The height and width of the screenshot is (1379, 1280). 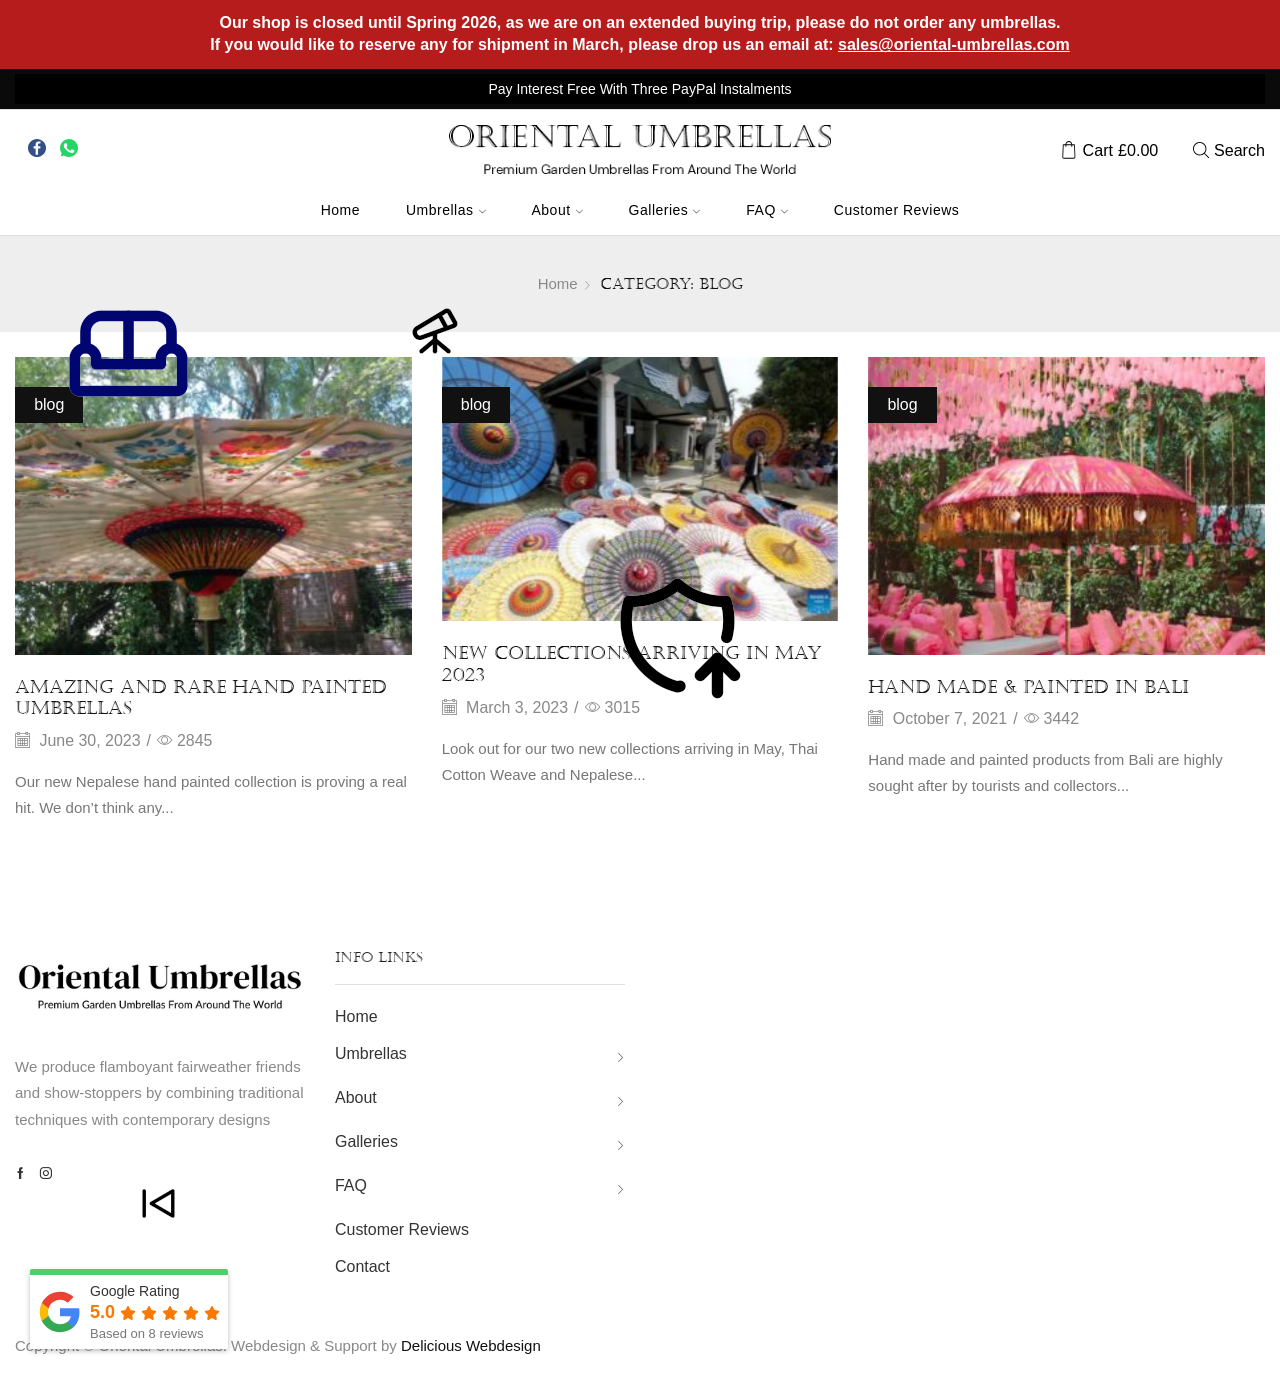 What do you see at coordinates (158, 1203) in the screenshot?
I see `skip to previous track` at bounding box center [158, 1203].